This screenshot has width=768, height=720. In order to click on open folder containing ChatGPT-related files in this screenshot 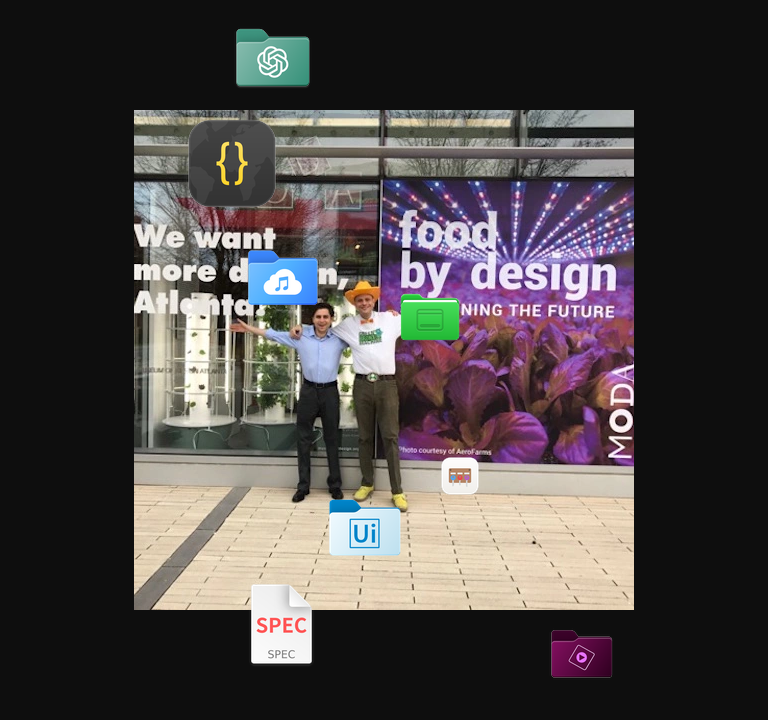, I will do `click(272, 59)`.